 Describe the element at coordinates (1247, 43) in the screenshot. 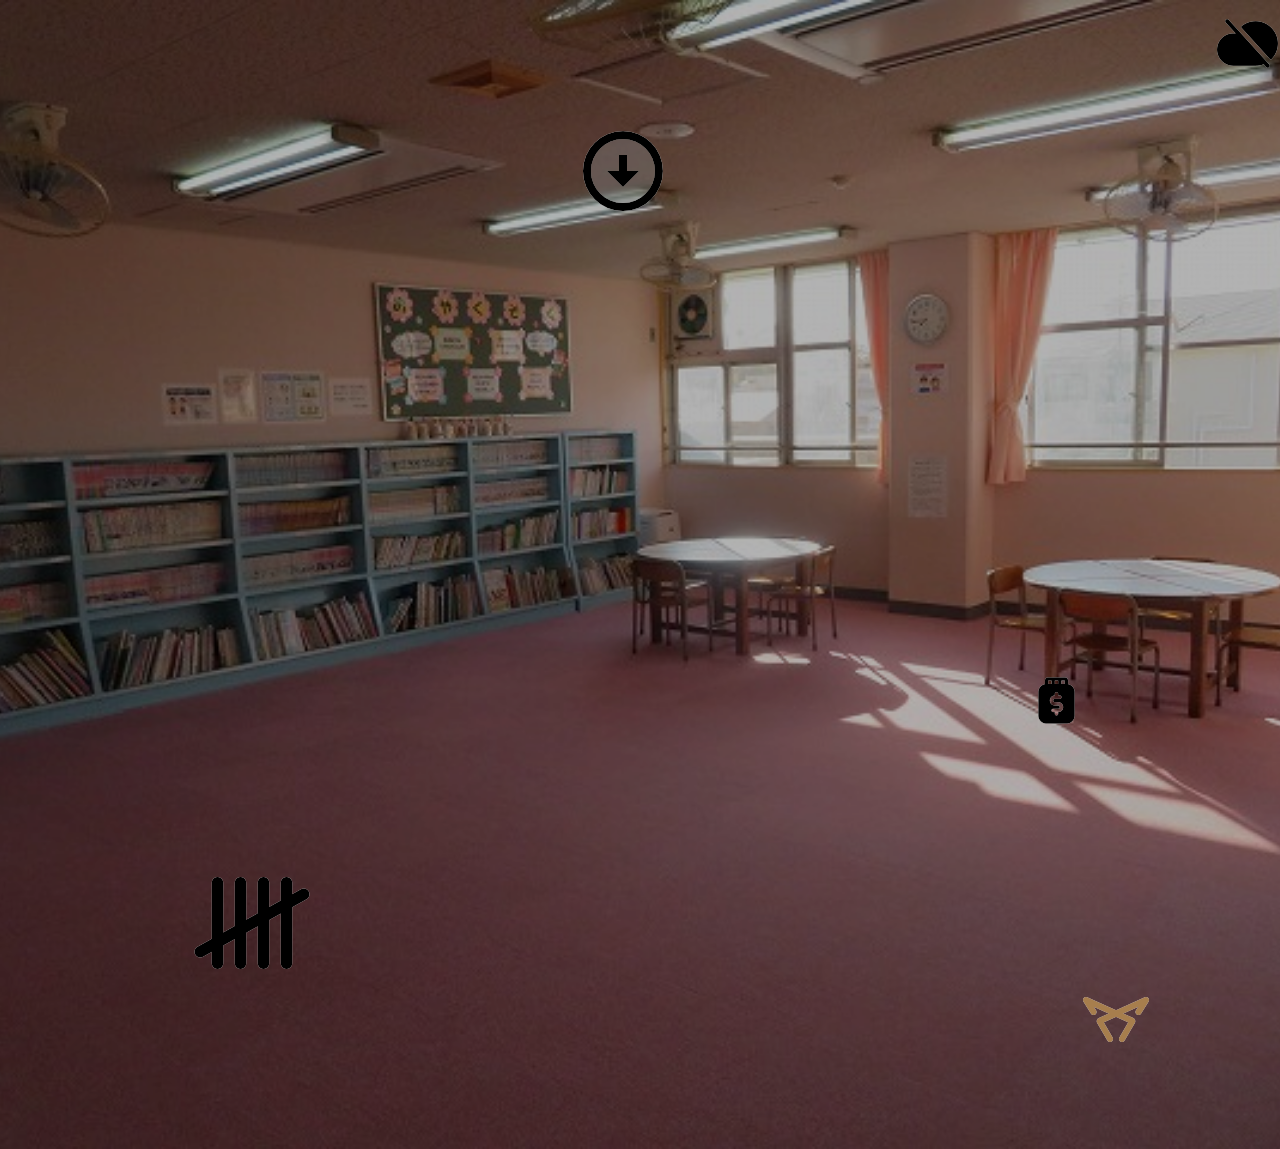

I see `indicates no cloud connection or offline status` at that location.